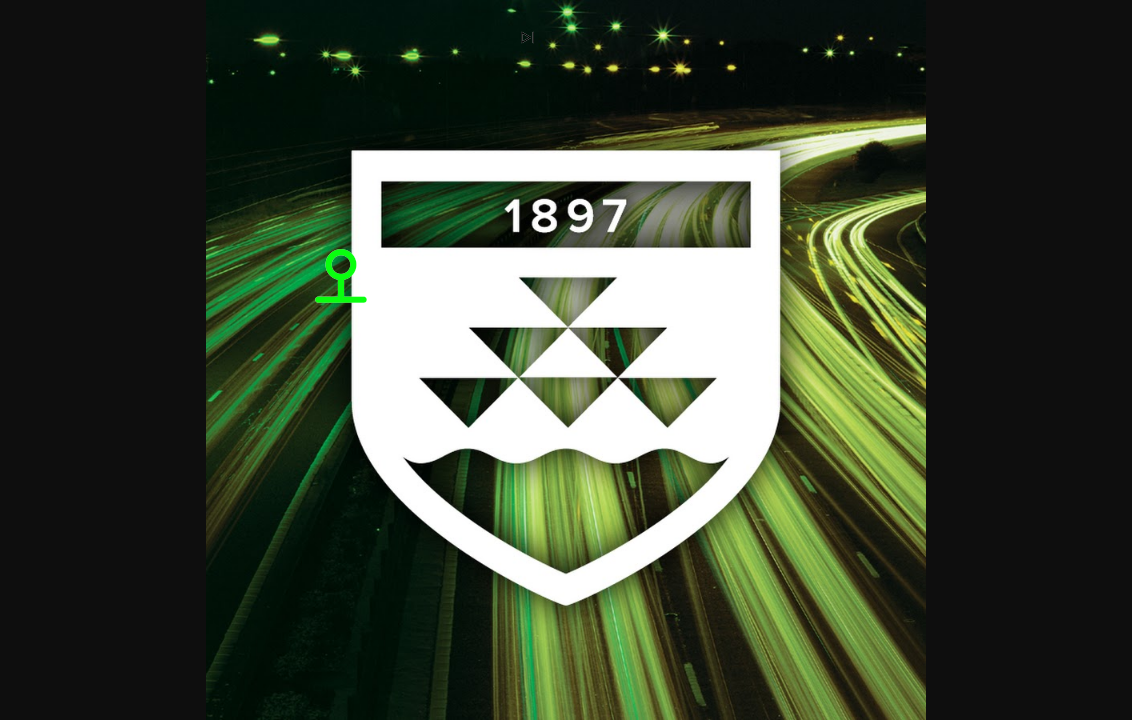 The height and width of the screenshot is (720, 1132). I want to click on mark a location on the map, so click(341, 277).